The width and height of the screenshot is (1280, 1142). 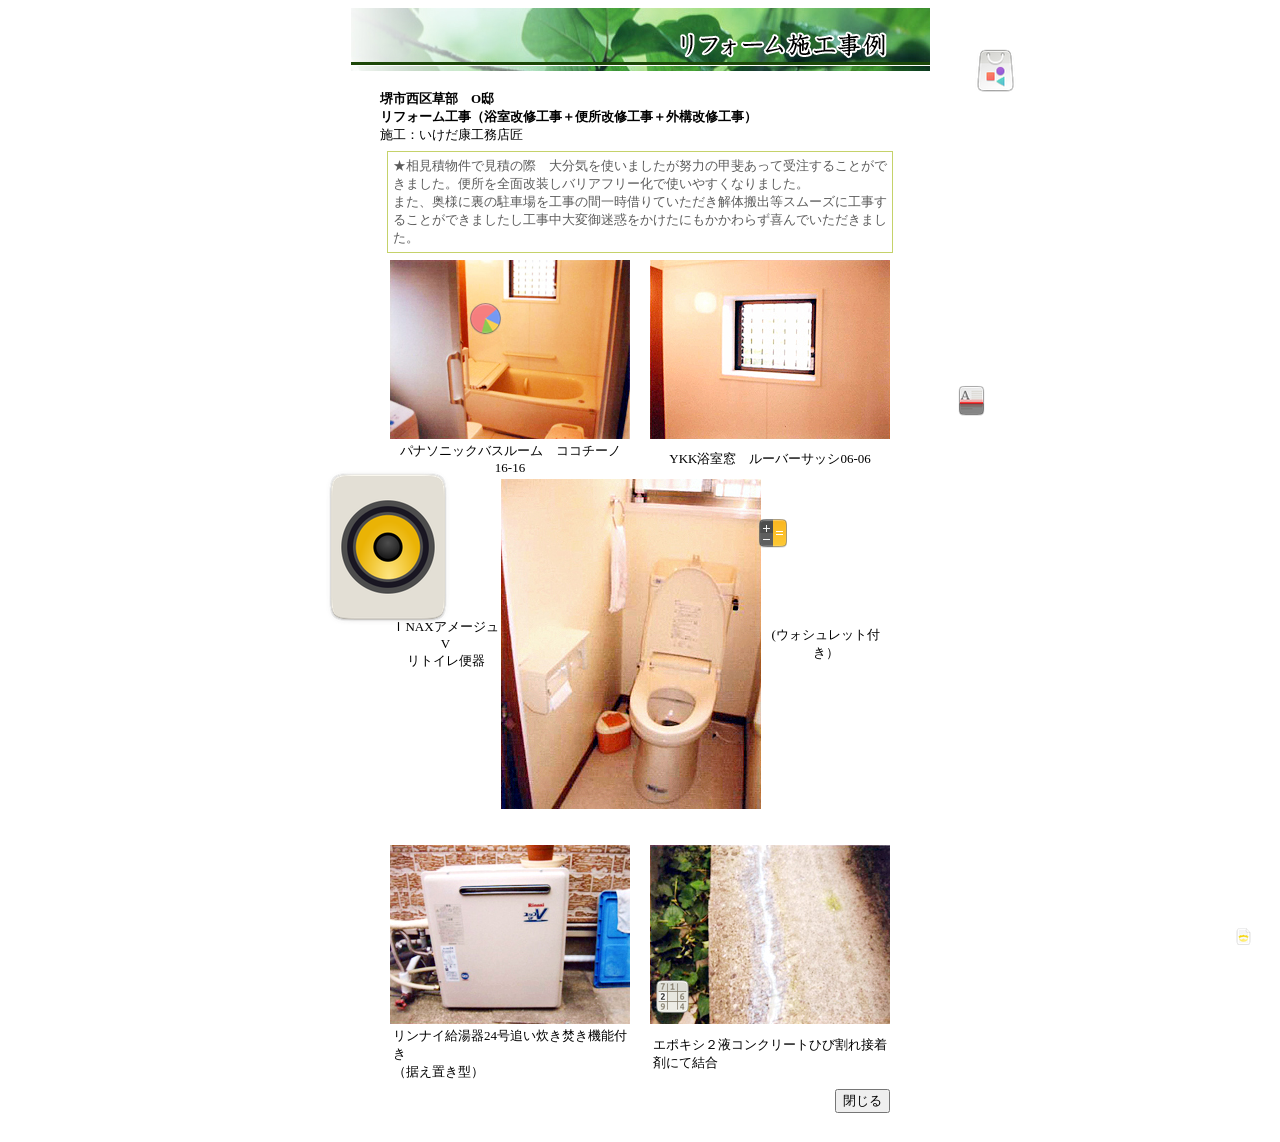 I want to click on open sudoku puzzle game, so click(x=672, y=996).